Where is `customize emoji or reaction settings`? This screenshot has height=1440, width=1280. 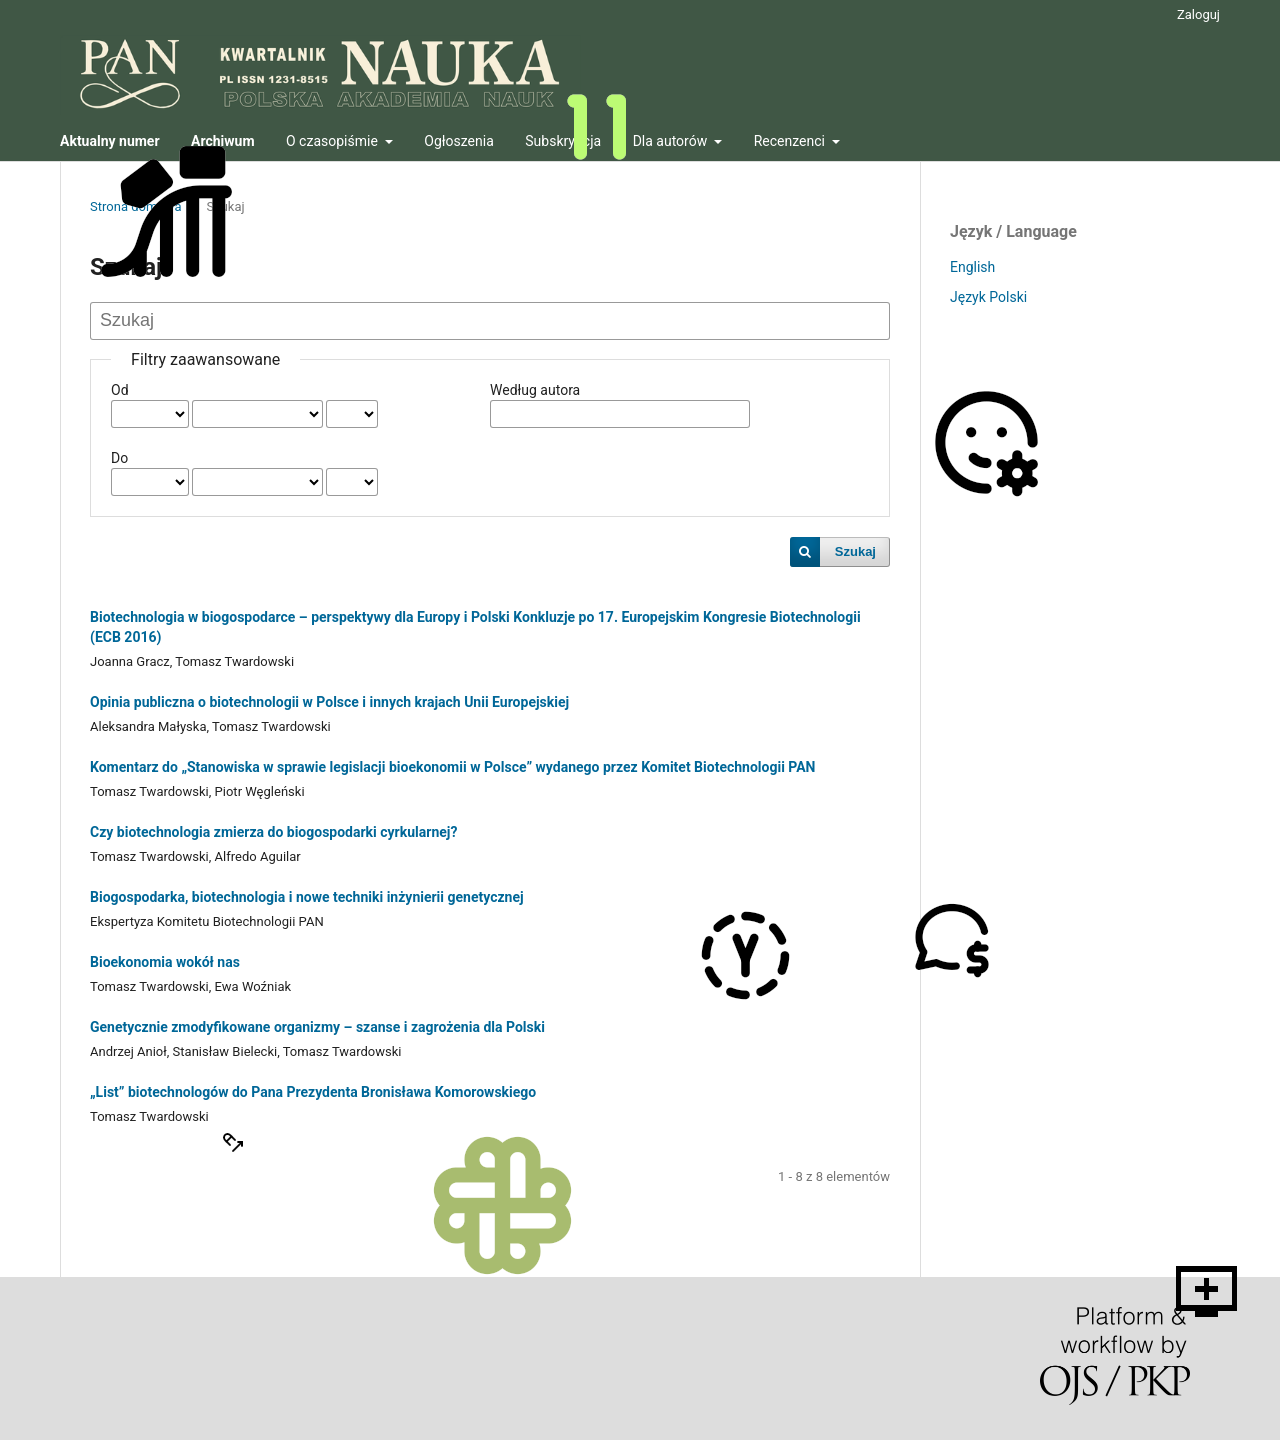
customize emoji or reaction settings is located at coordinates (986, 442).